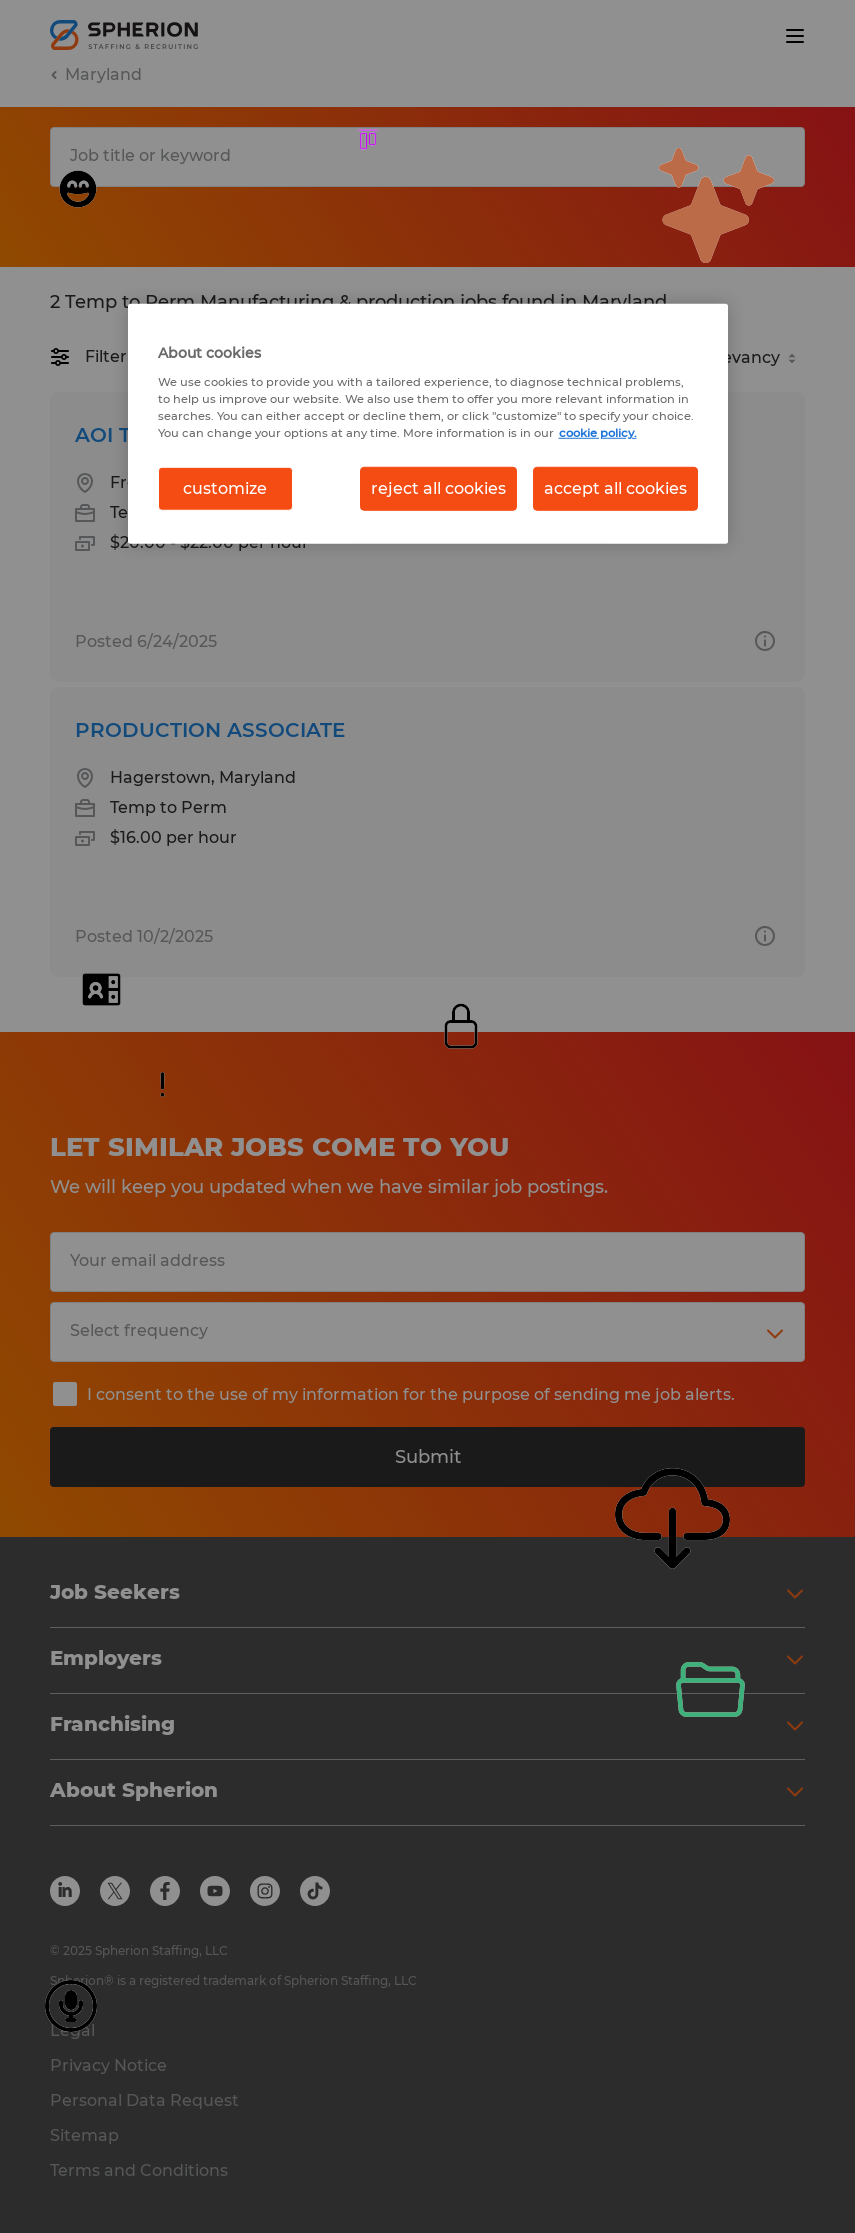 The height and width of the screenshot is (2233, 855). What do you see at coordinates (461, 1026) in the screenshot?
I see `indicates a locked or secured item` at bounding box center [461, 1026].